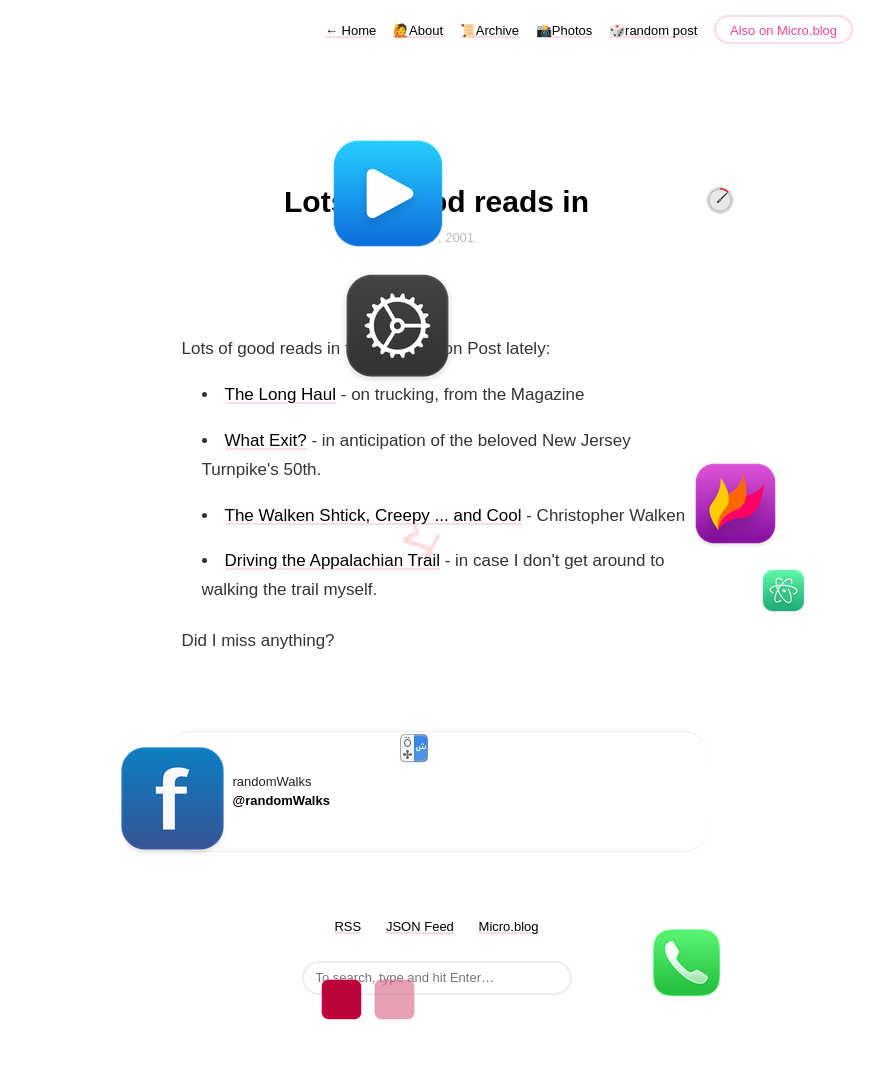  Describe the element at coordinates (686, 962) in the screenshot. I see `open the phone app to make a call` at that location.